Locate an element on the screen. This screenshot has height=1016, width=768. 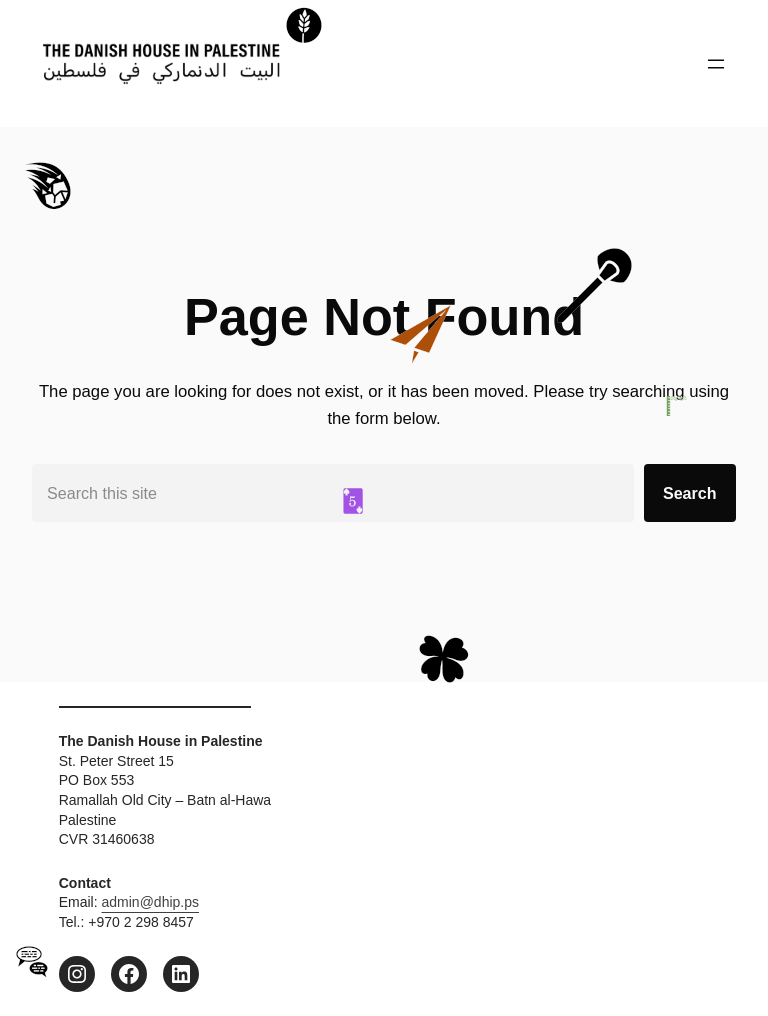
send a message is located at coordinates (420, 334).